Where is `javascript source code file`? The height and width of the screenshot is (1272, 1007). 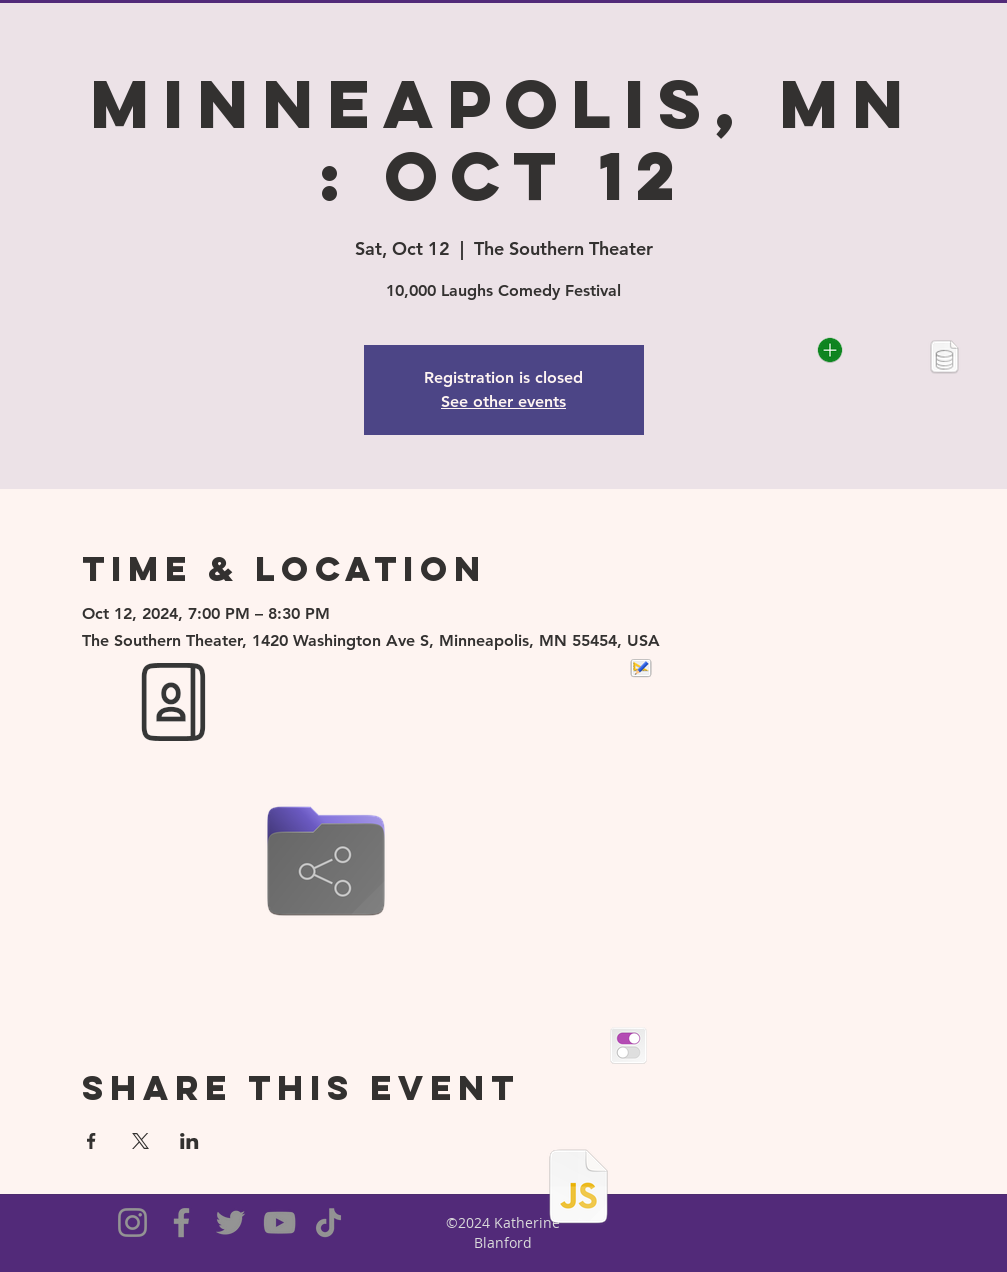
javascript source code file is located at coordinates (578, 1186).